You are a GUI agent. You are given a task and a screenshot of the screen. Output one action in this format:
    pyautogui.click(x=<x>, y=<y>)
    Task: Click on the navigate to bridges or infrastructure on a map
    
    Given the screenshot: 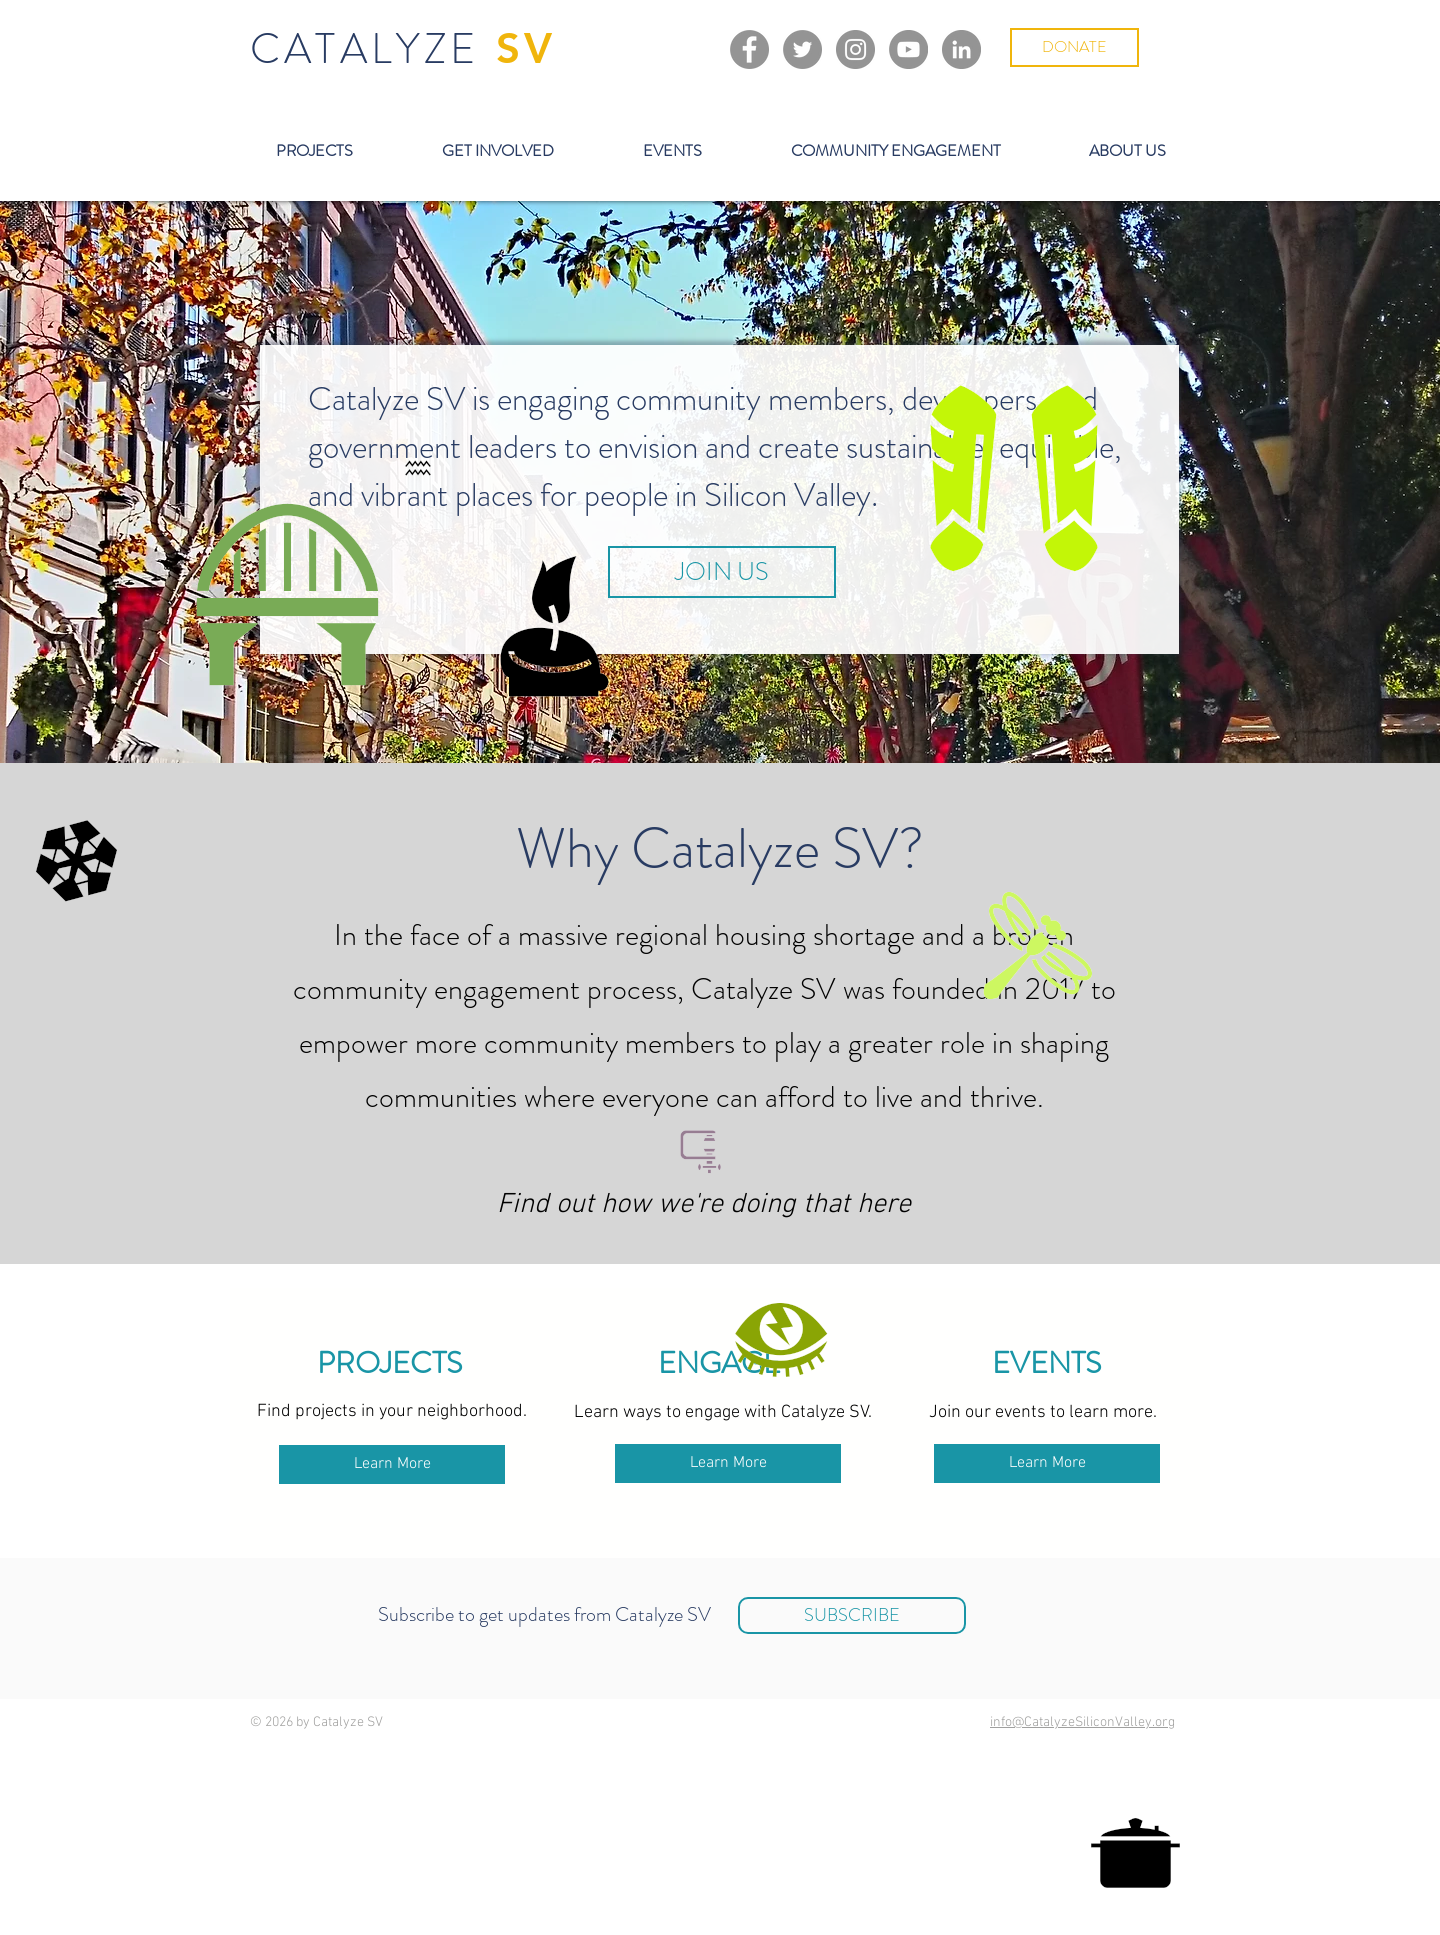 What is the action you would take?
    pyautogui.click(x=287, y=594)
    